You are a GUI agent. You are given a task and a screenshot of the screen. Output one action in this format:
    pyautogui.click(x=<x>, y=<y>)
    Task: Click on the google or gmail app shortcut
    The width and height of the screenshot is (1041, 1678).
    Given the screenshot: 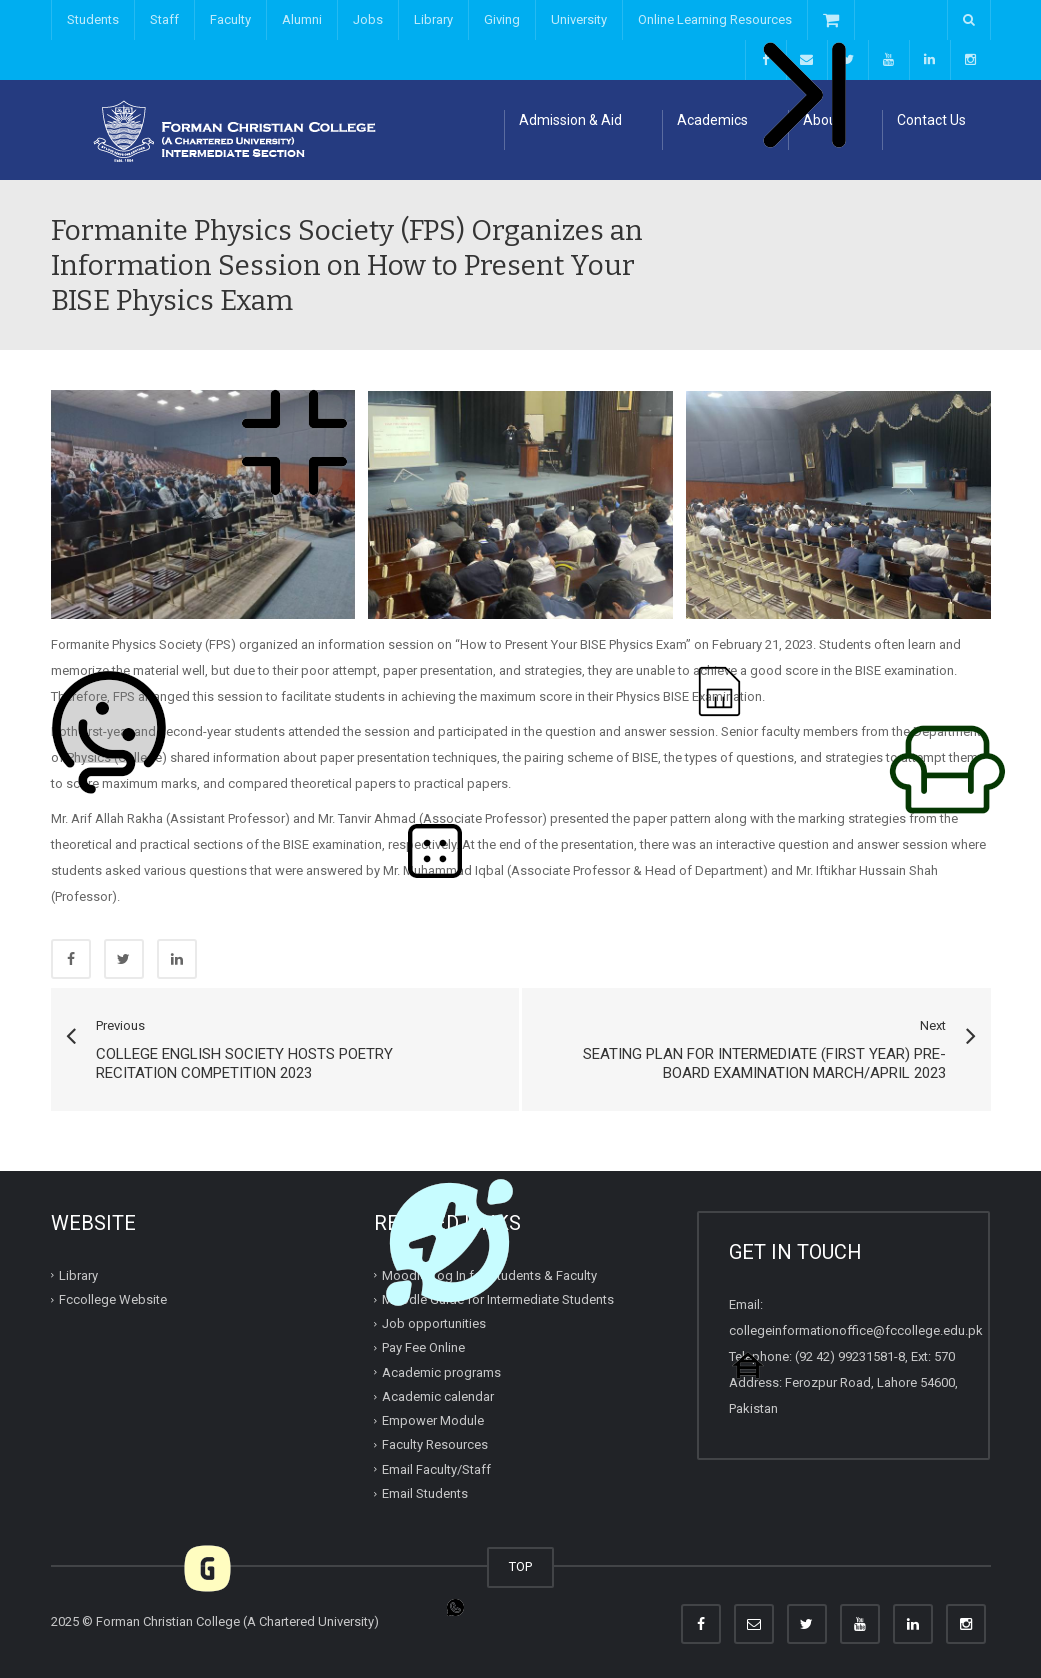 What is the action you would take?
    pyautogui.click(x=207, y=1568)
    